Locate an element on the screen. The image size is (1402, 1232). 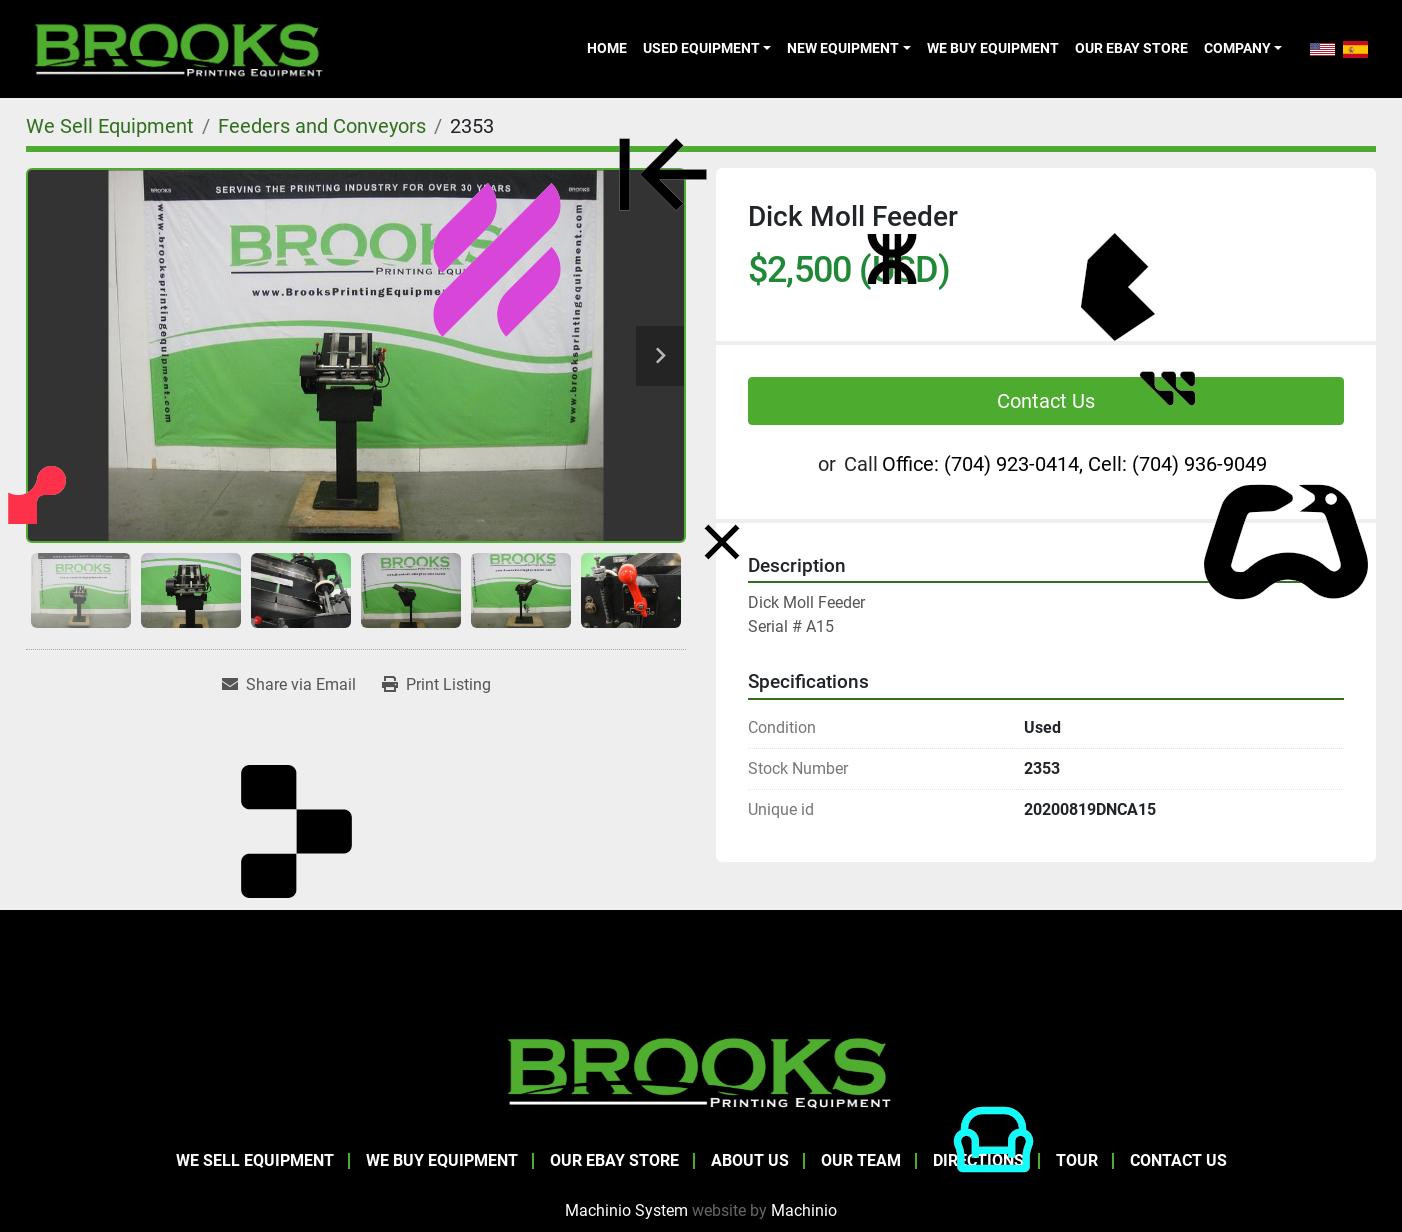
browse furniture or home decor items is located at coordinates (993, 1139).